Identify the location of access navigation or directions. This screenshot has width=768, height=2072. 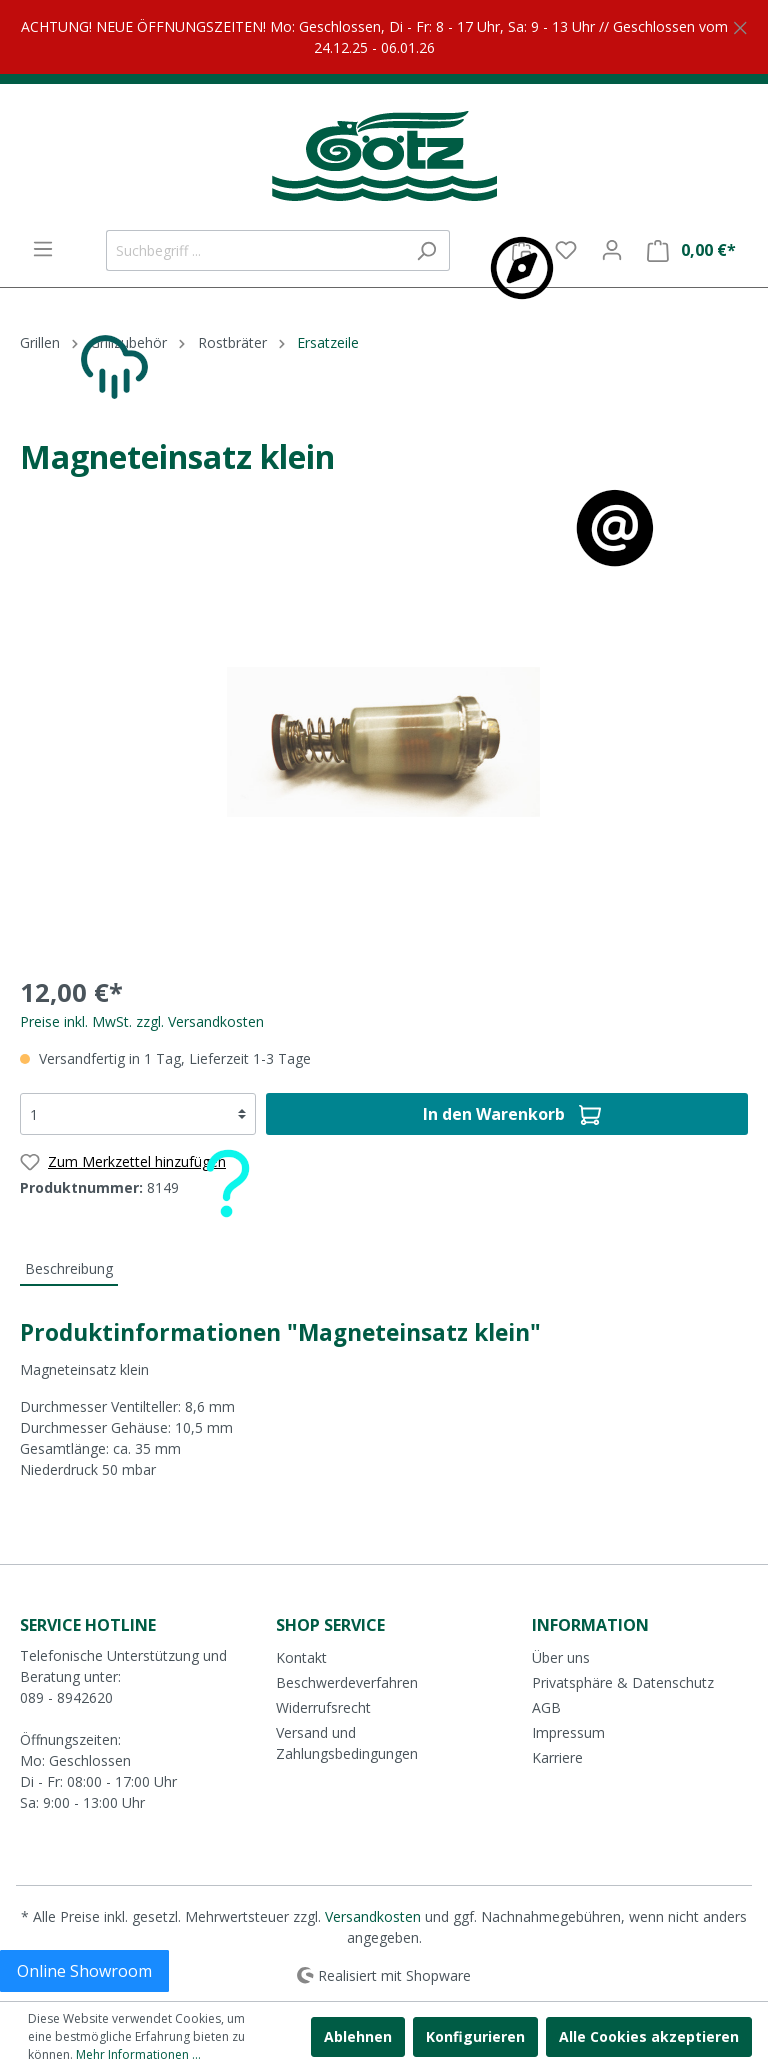
(522, 268).